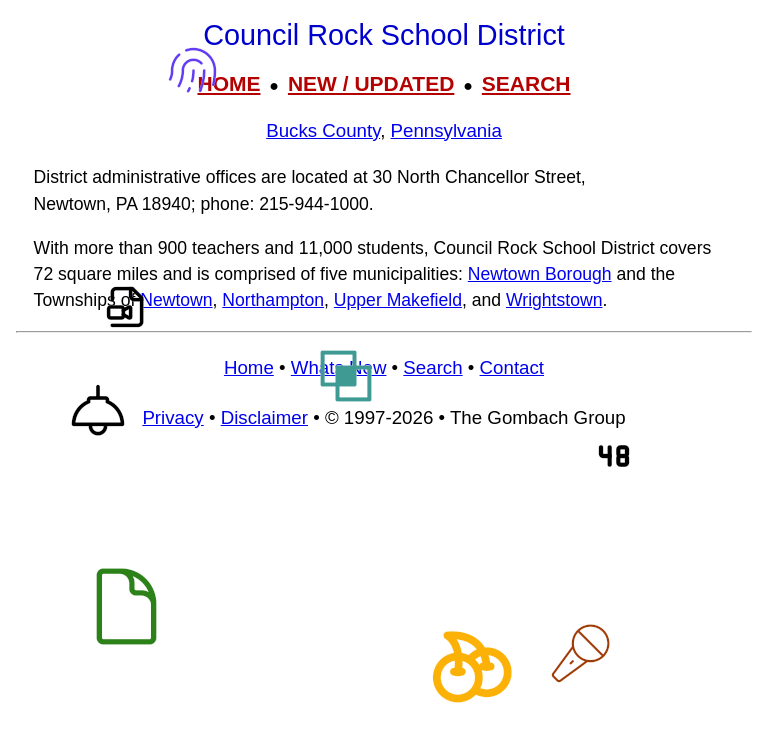 This screenshot has width=768, height=736. What do you see at coordinates (193, 70) in the screenshot?
I see `authenticate with fingerprint` at bounding box center [193, 70].